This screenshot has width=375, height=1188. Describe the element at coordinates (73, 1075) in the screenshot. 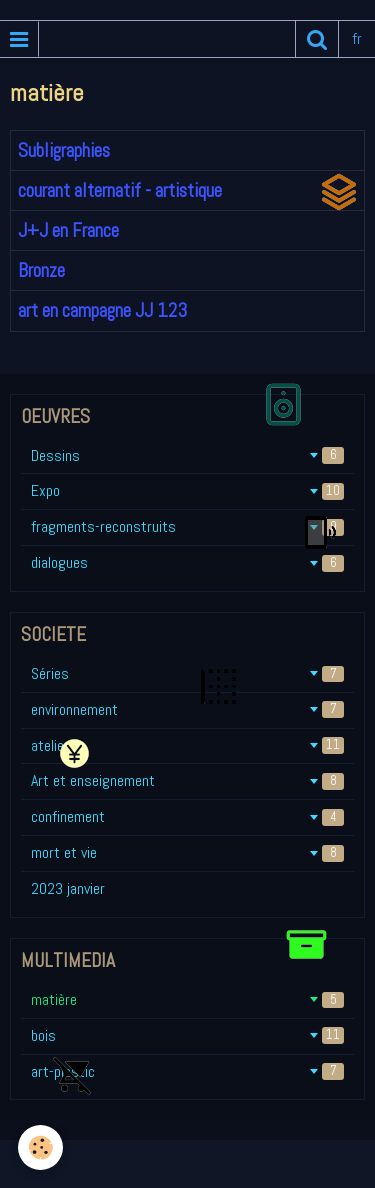

I see `remove item from shopping cart` at that location.